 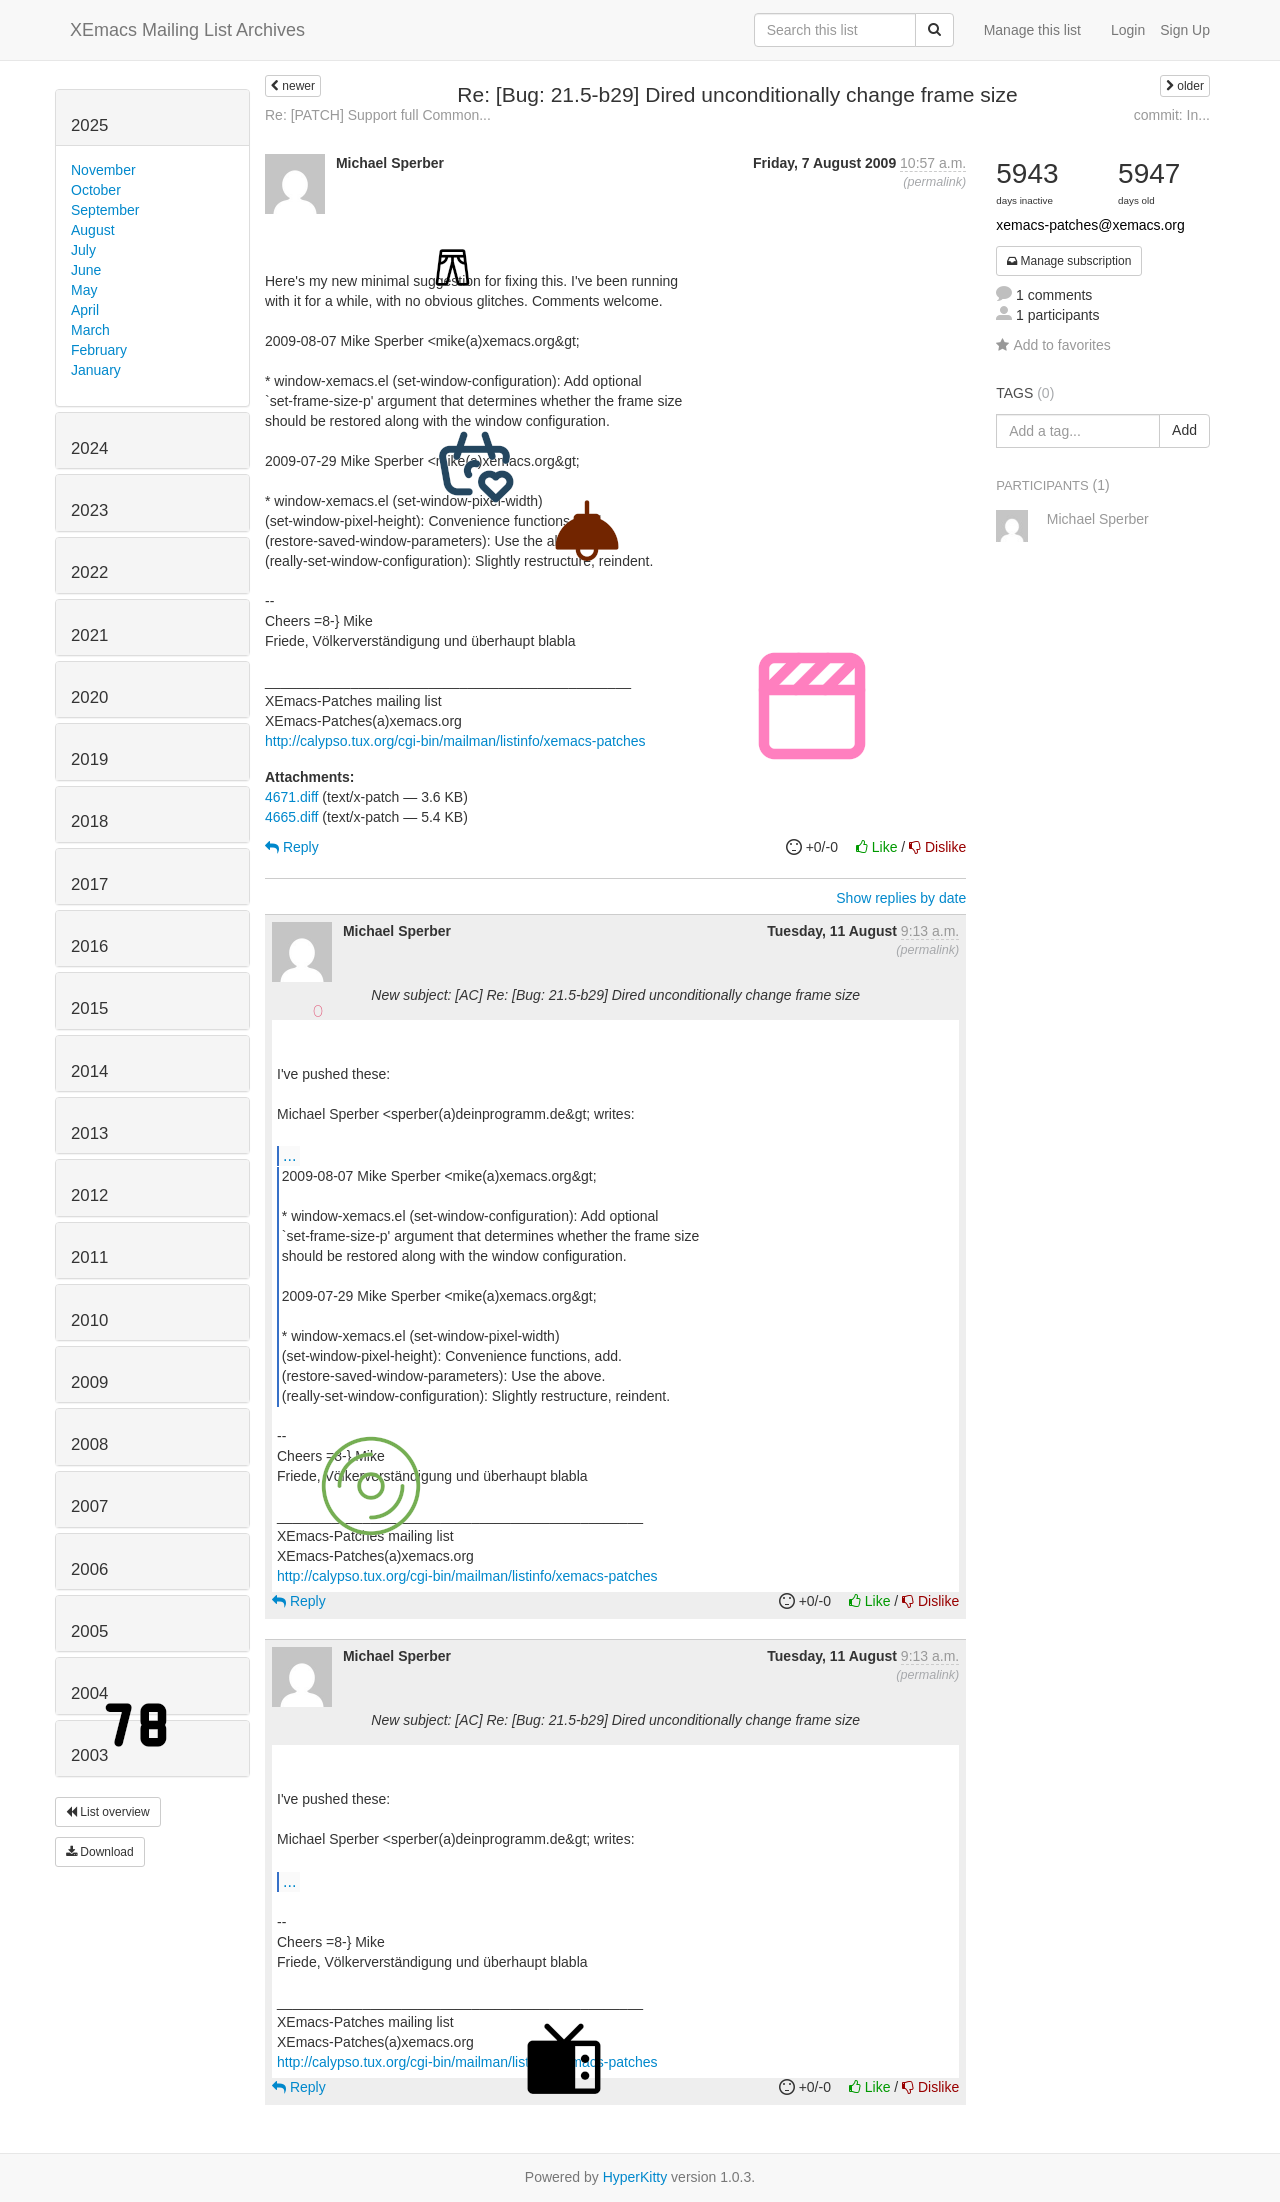 What do you see at coordinates (318, 1011) in the screenshot?
I see `represents the number zero in a numeric input or display` at bounding box center [318, 1011].